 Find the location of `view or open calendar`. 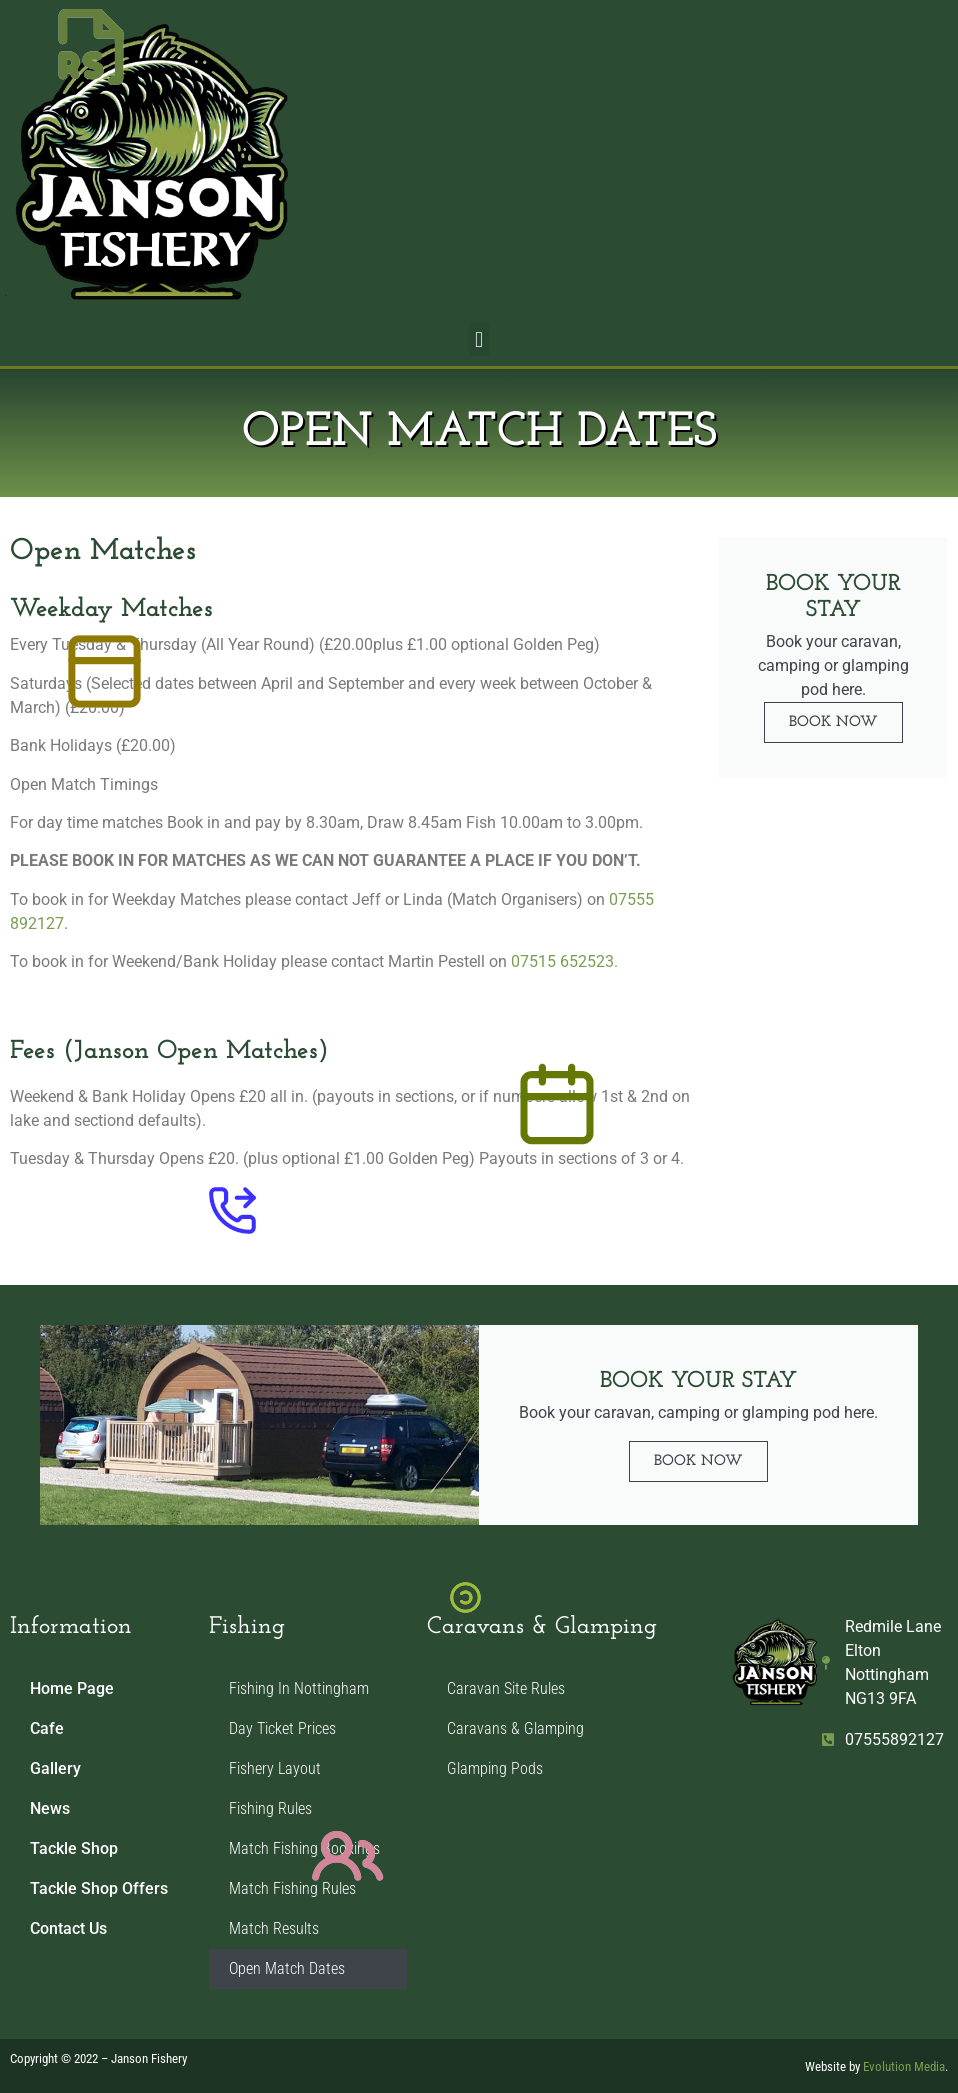

view or open calendar is located at coordinates (557, 1104).